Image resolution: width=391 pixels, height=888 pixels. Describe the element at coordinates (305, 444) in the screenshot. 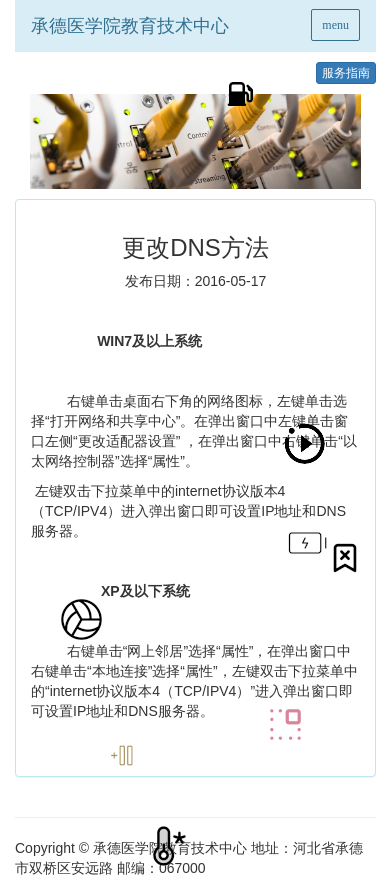

I see `motion photos feature is enabled` at that location.